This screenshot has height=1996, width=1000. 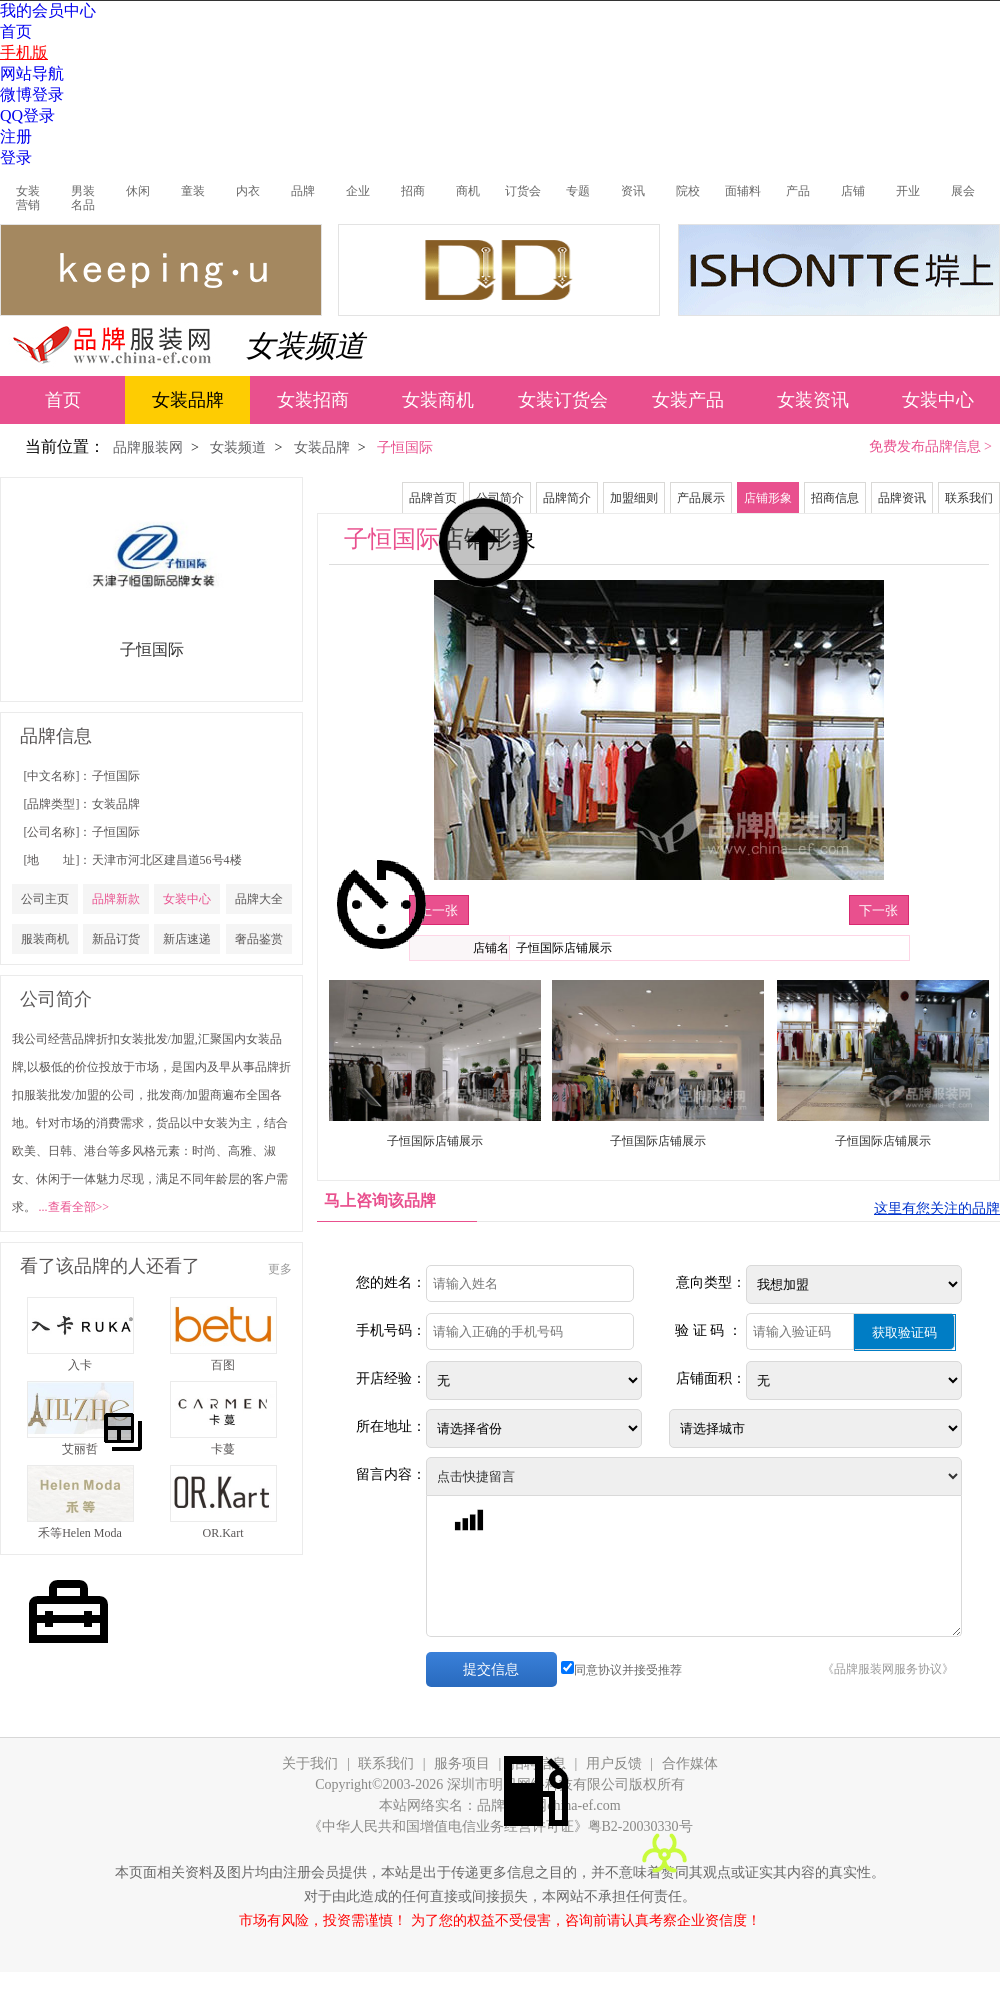 I want to click on create a backup copy of table data, so click(x=123, y=1432).